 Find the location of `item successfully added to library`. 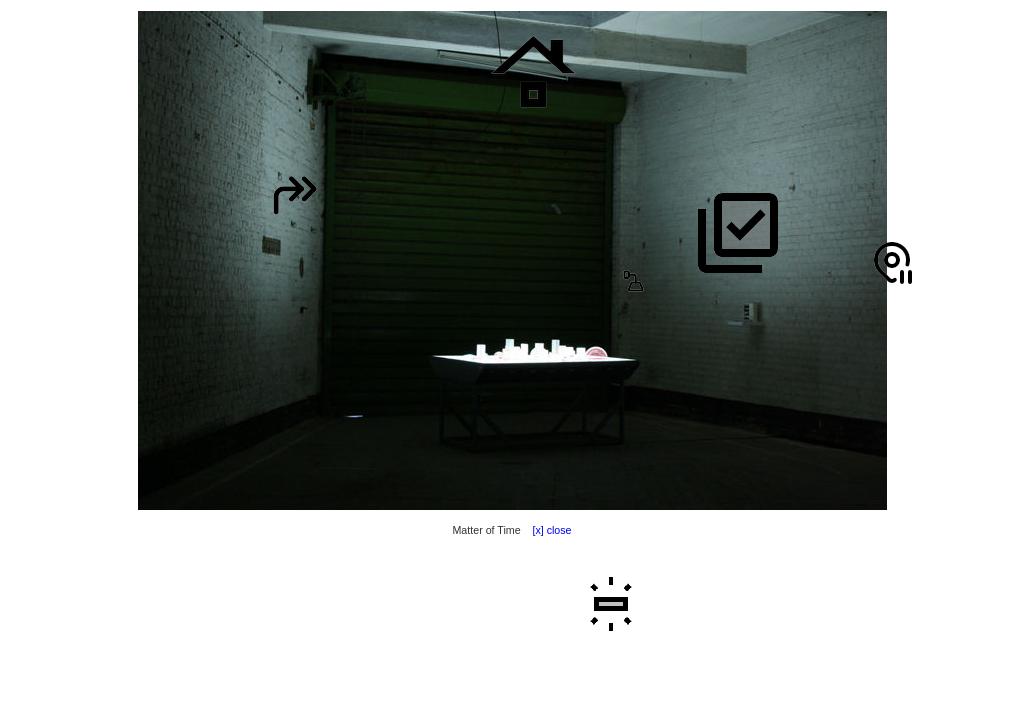

item successfully added to library is located at coordinates (738, 233).